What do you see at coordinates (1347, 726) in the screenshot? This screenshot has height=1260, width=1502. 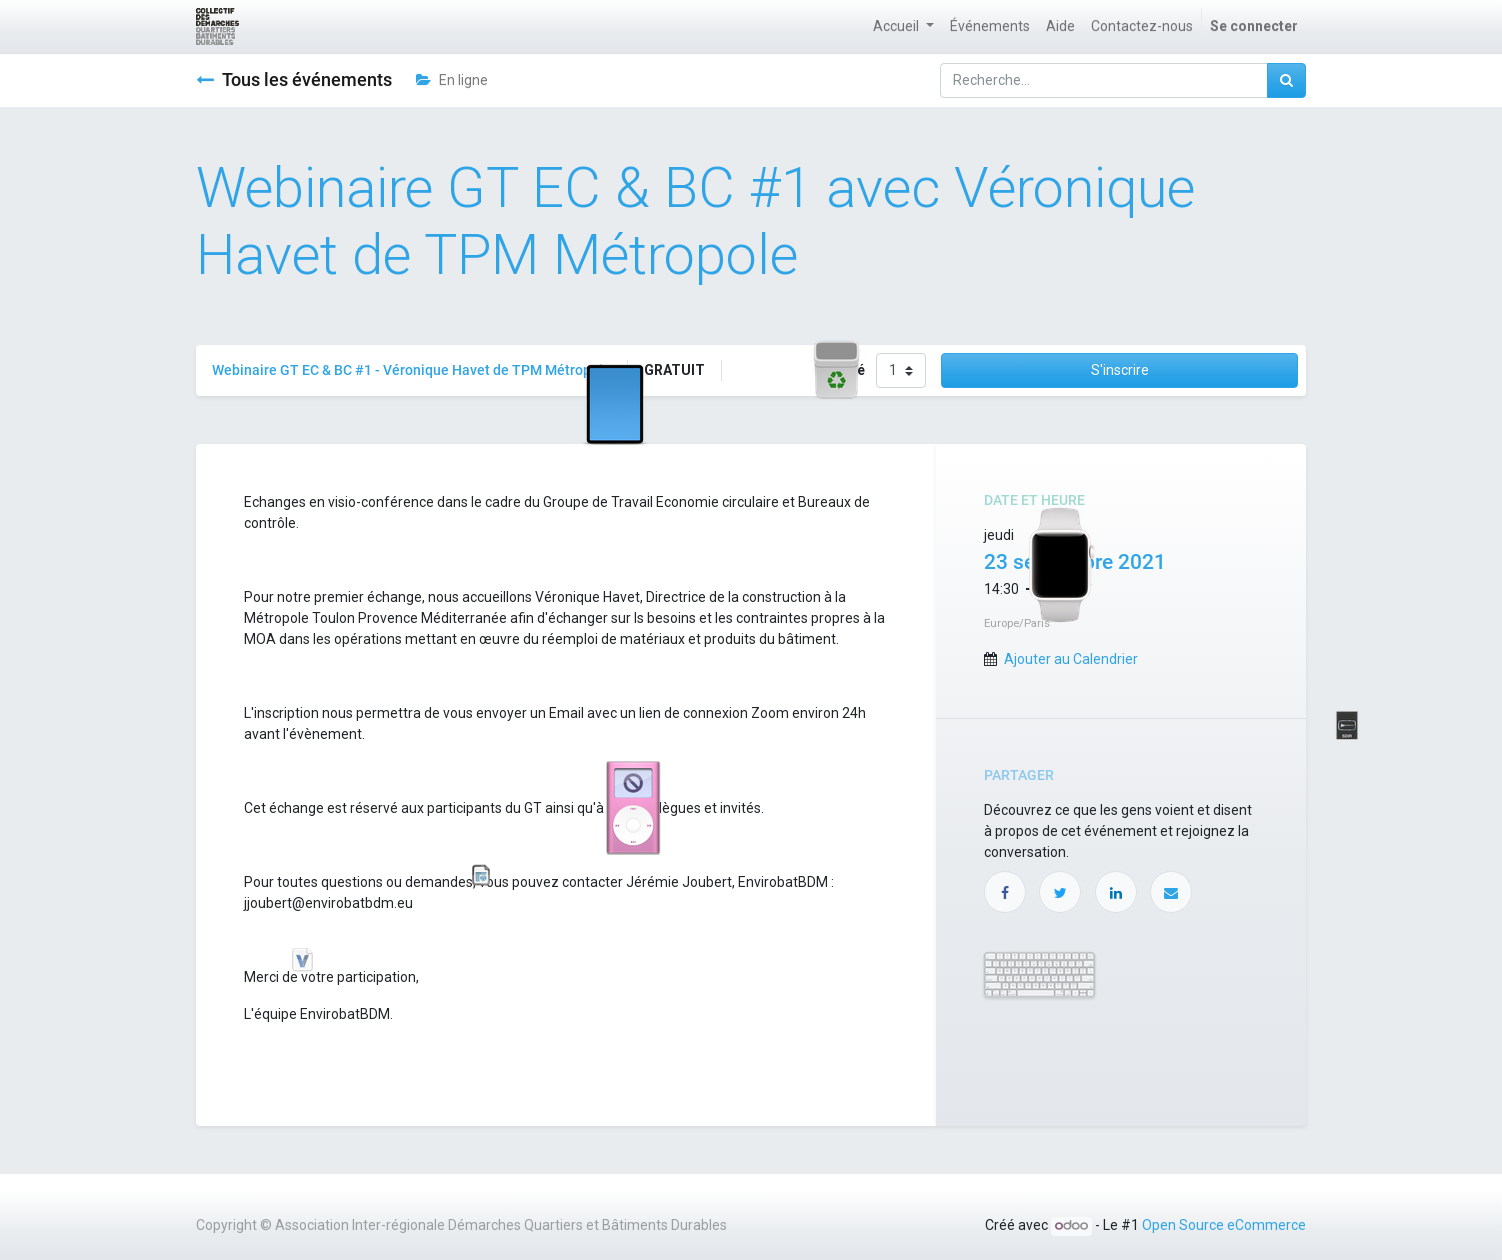 I see `apply impulse response reverb effect in GarageBand` at bounding box center [1347, 726].